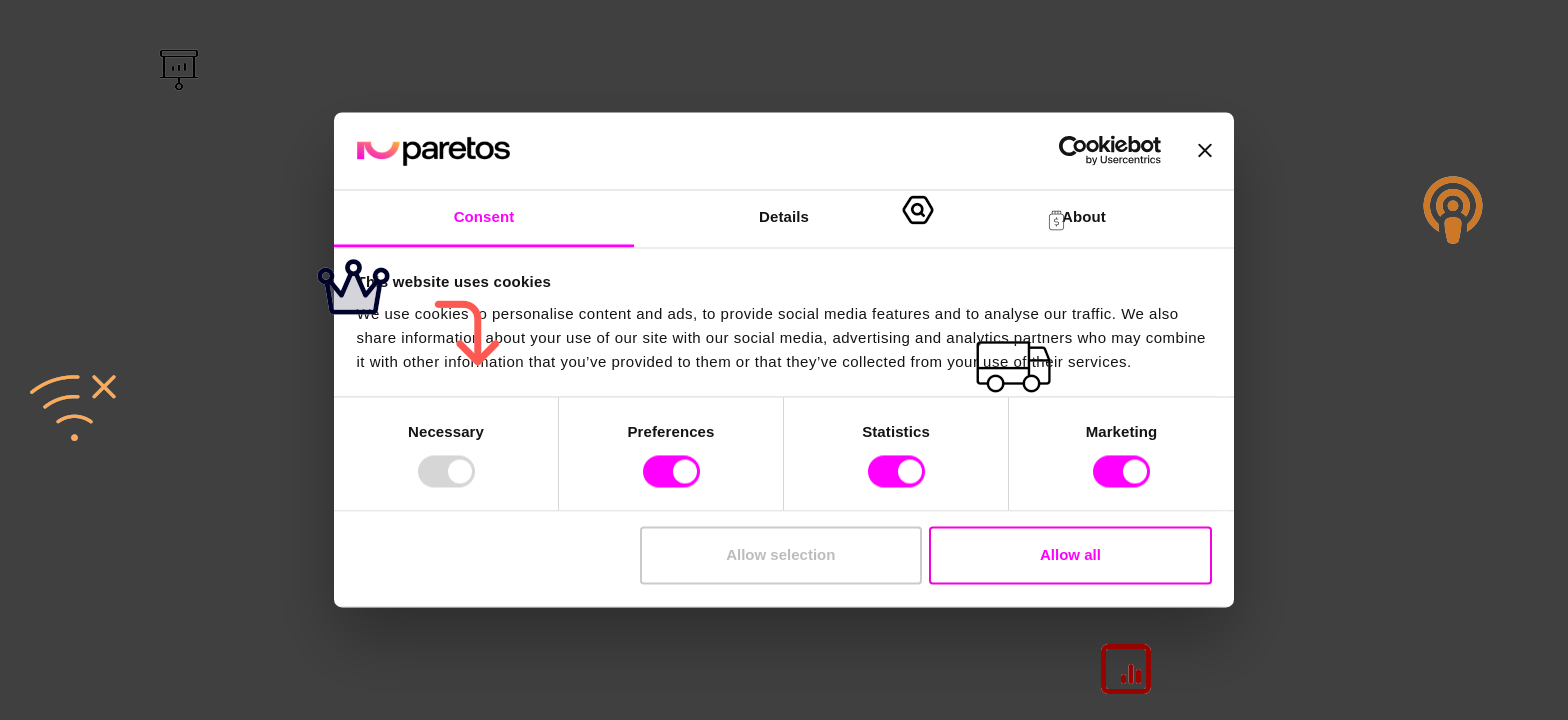 The image size is (1568, 720). What do you see at coordinates (1126, 669) in the screenshot?
I see `align content to bottom-right corner` at bounding box center [1126, 669].